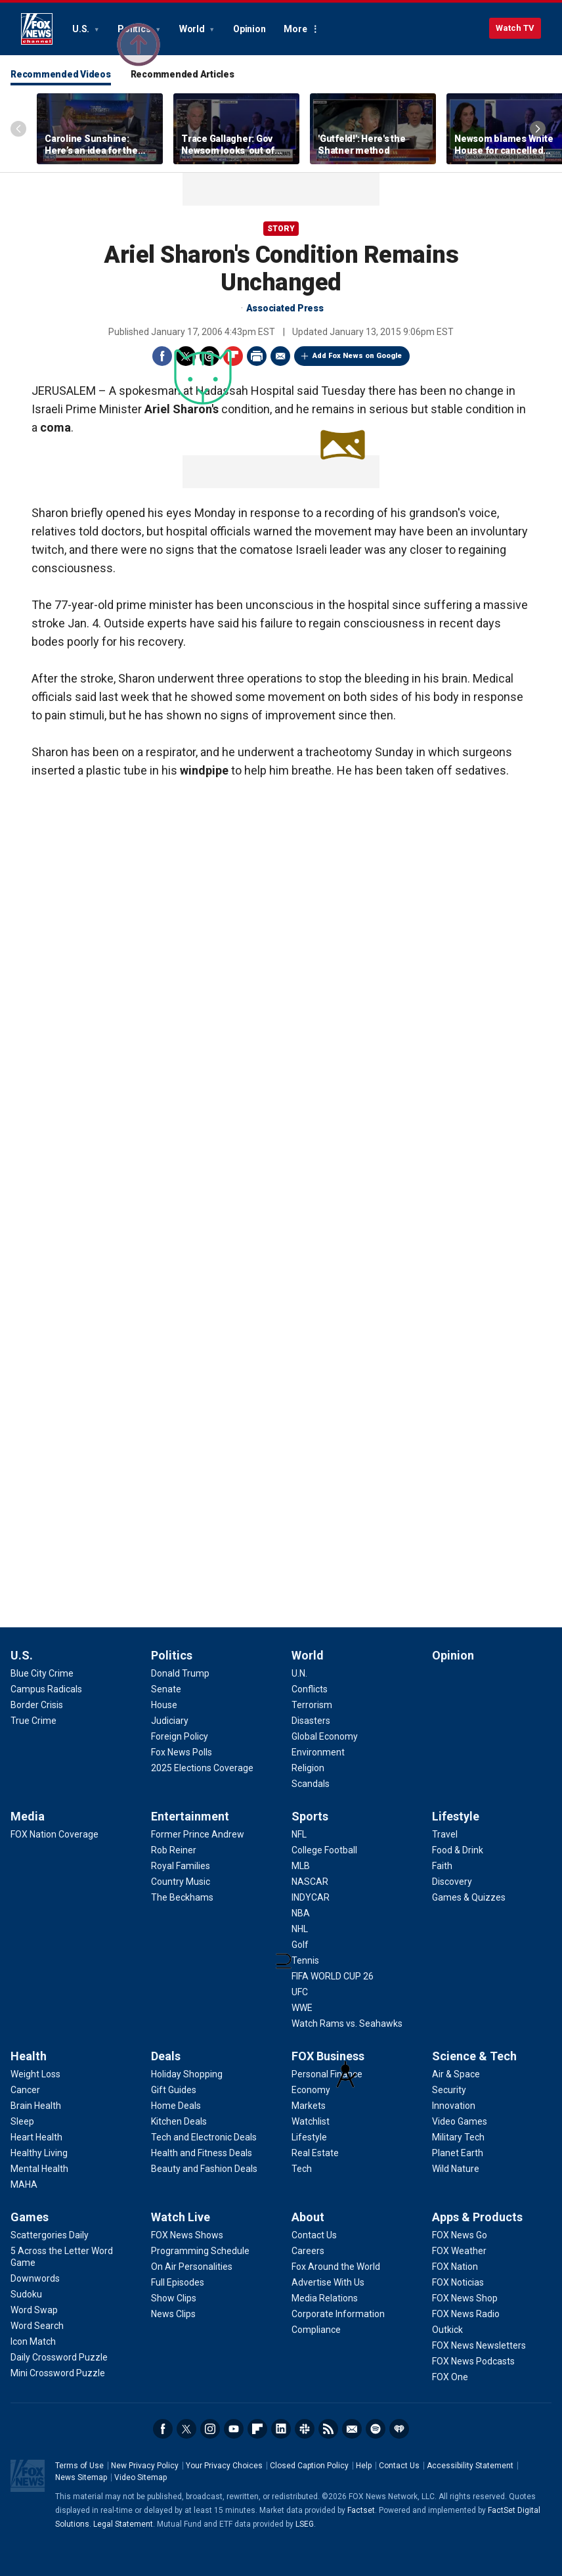  Describe the element at coordinates (343, 445) in the screenshot. I see `view panorama or wide-angle photos` at that location.